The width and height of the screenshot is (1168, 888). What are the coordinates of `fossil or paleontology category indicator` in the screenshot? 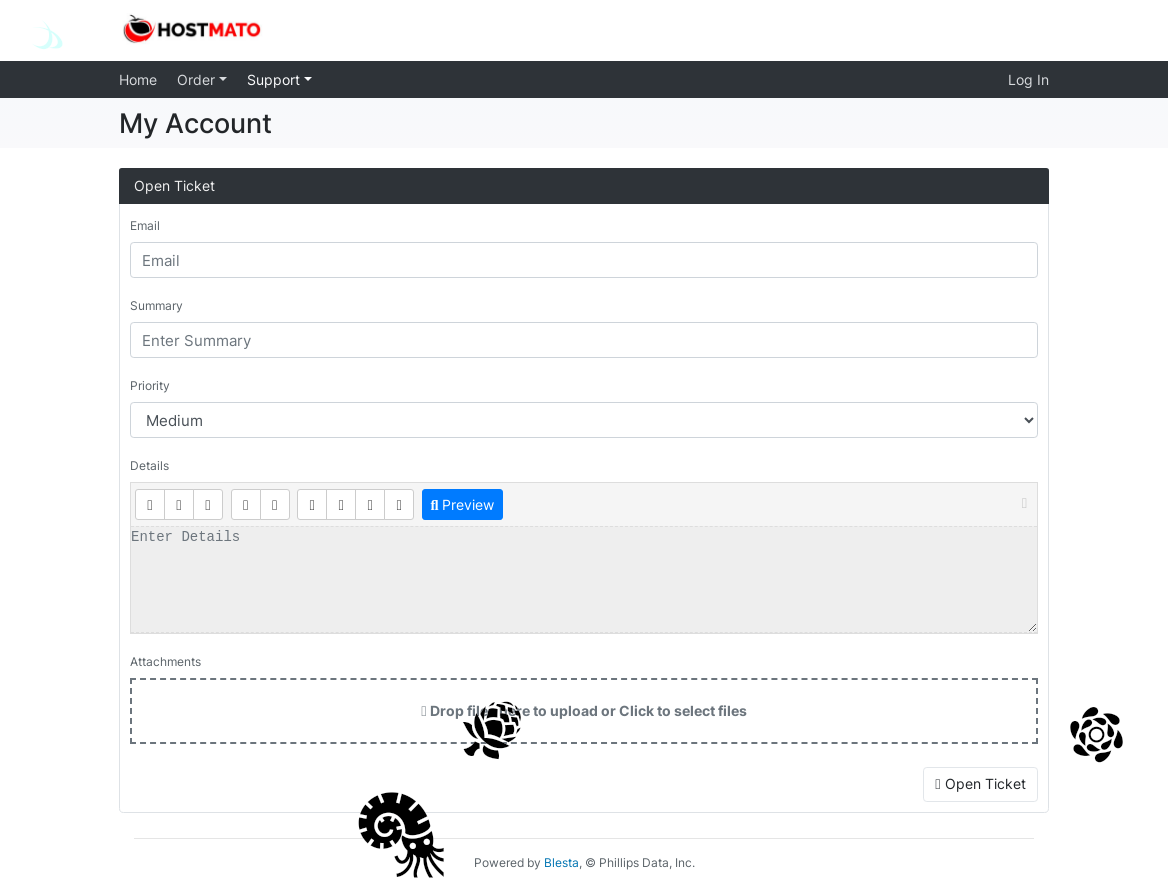 It's located at (401, 835).